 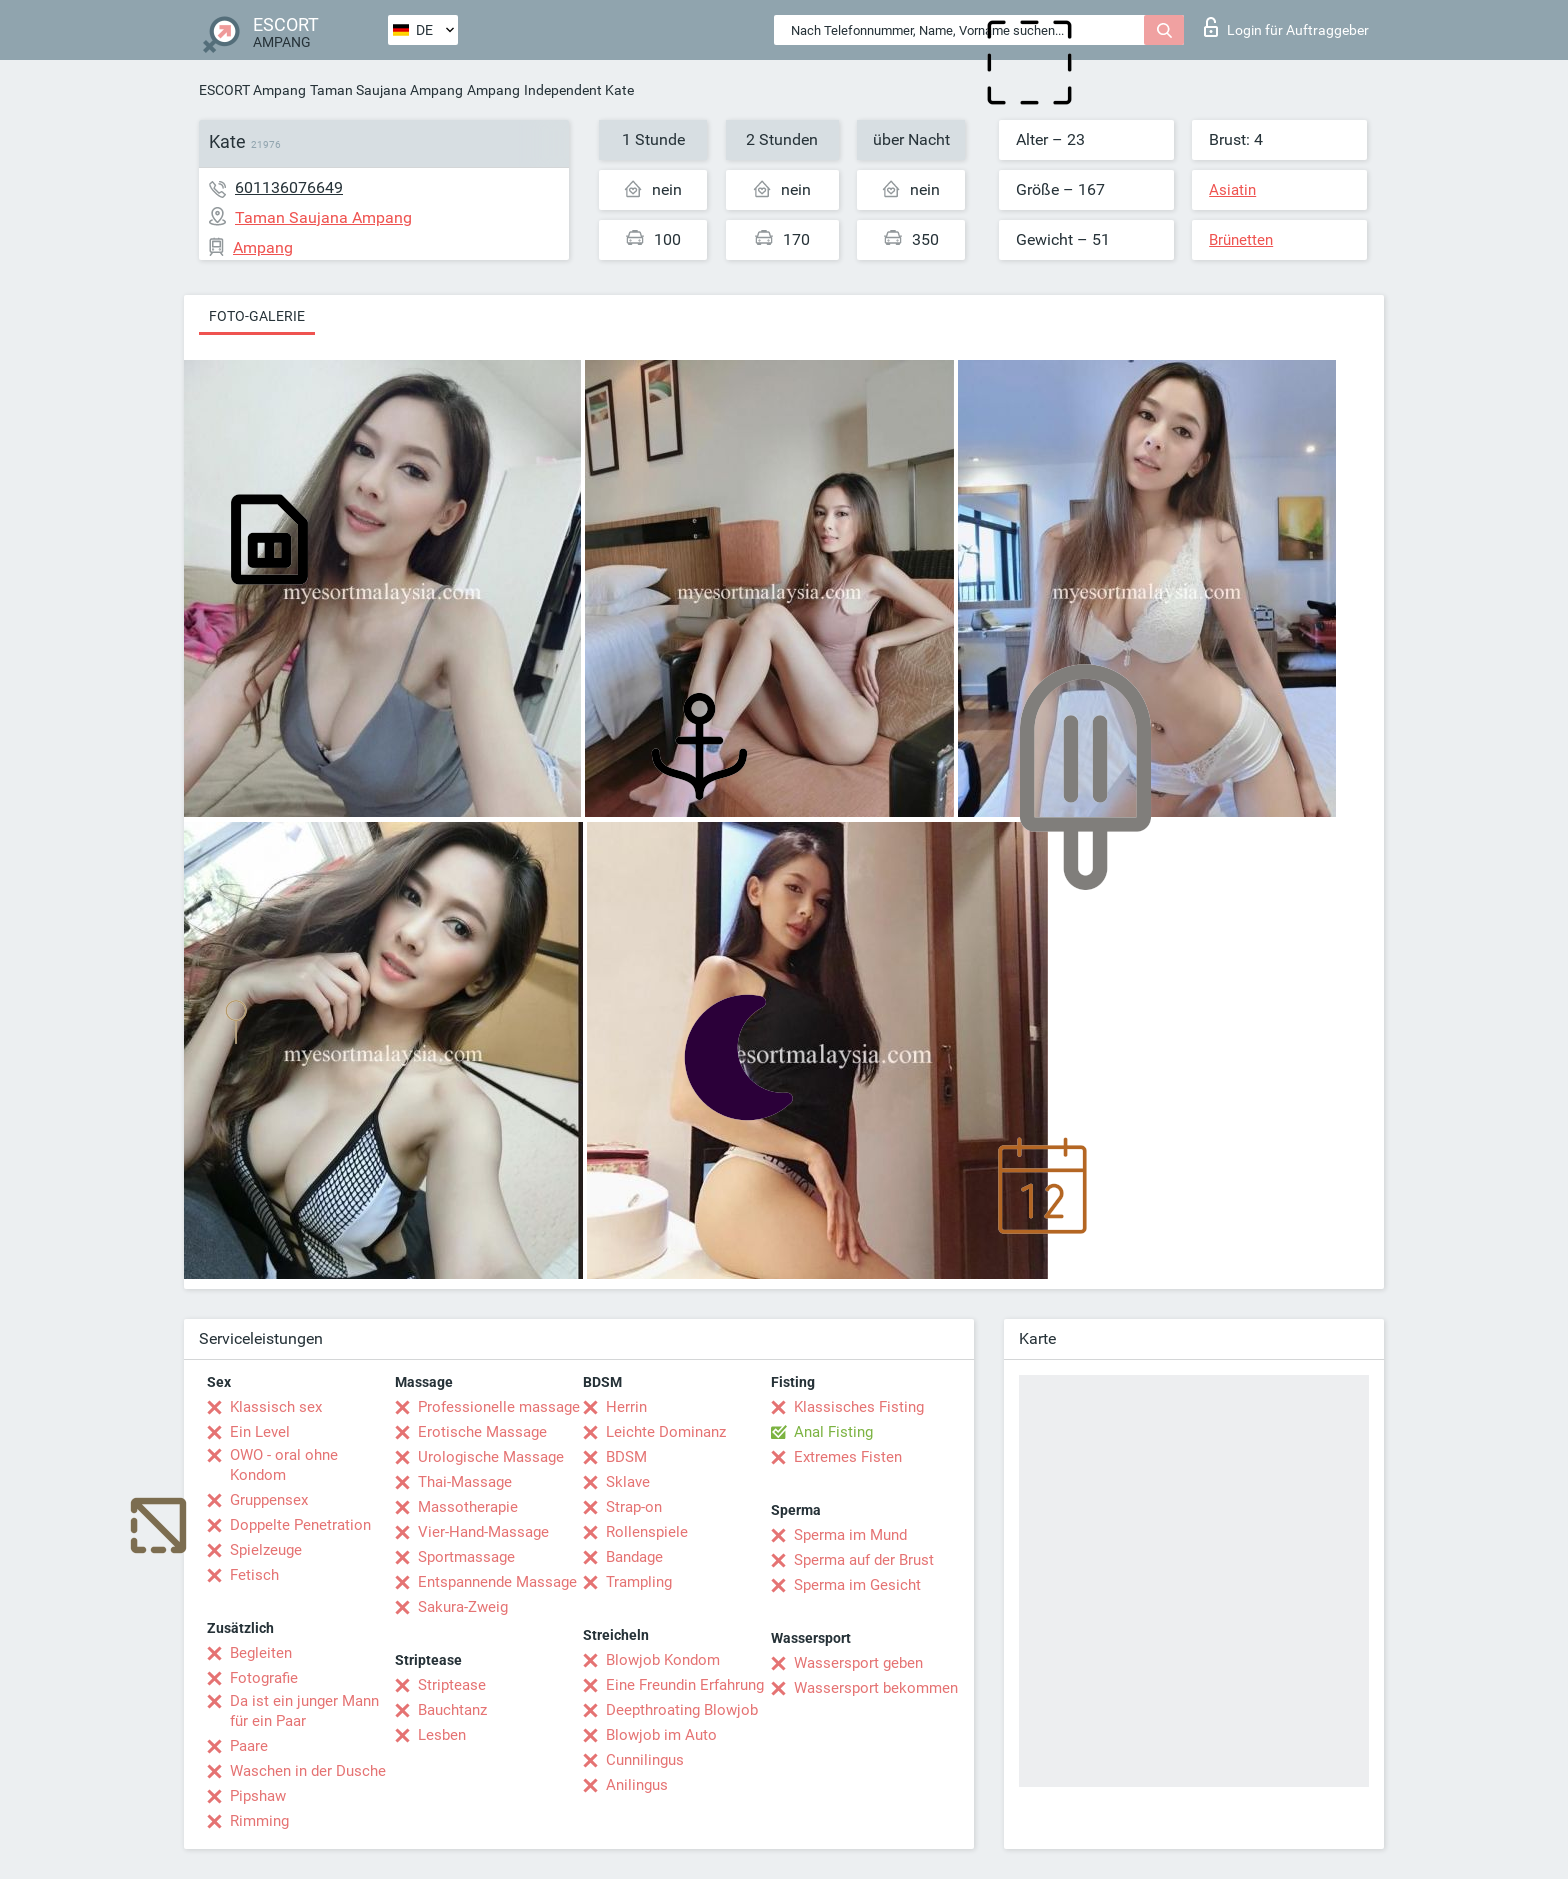 I want to click on invert current selection, so click(x=158, y=1525).